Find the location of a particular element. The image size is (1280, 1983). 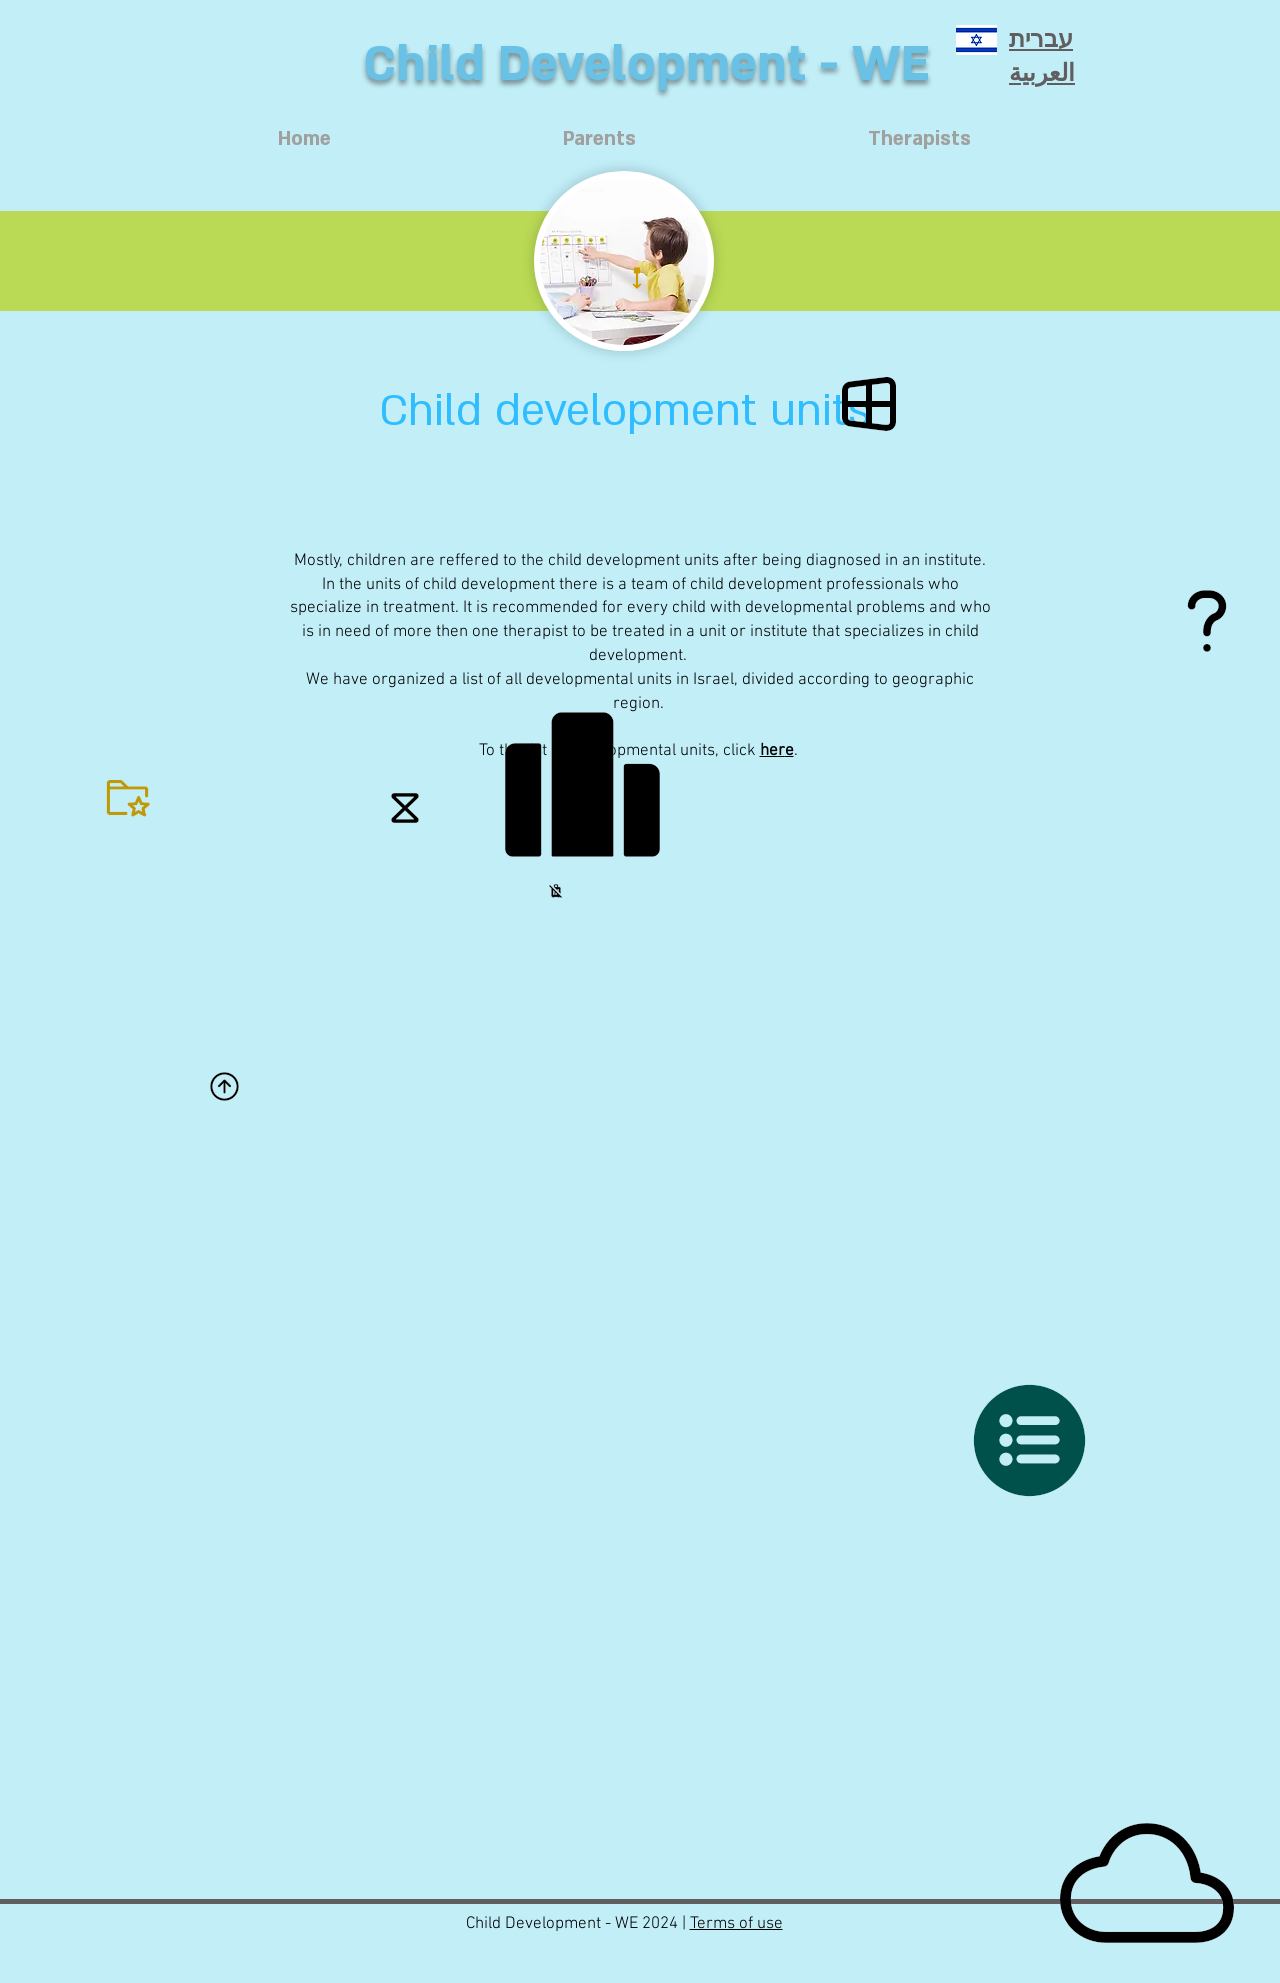

view leaderboard or rankings is located at coordinates (582, 784).